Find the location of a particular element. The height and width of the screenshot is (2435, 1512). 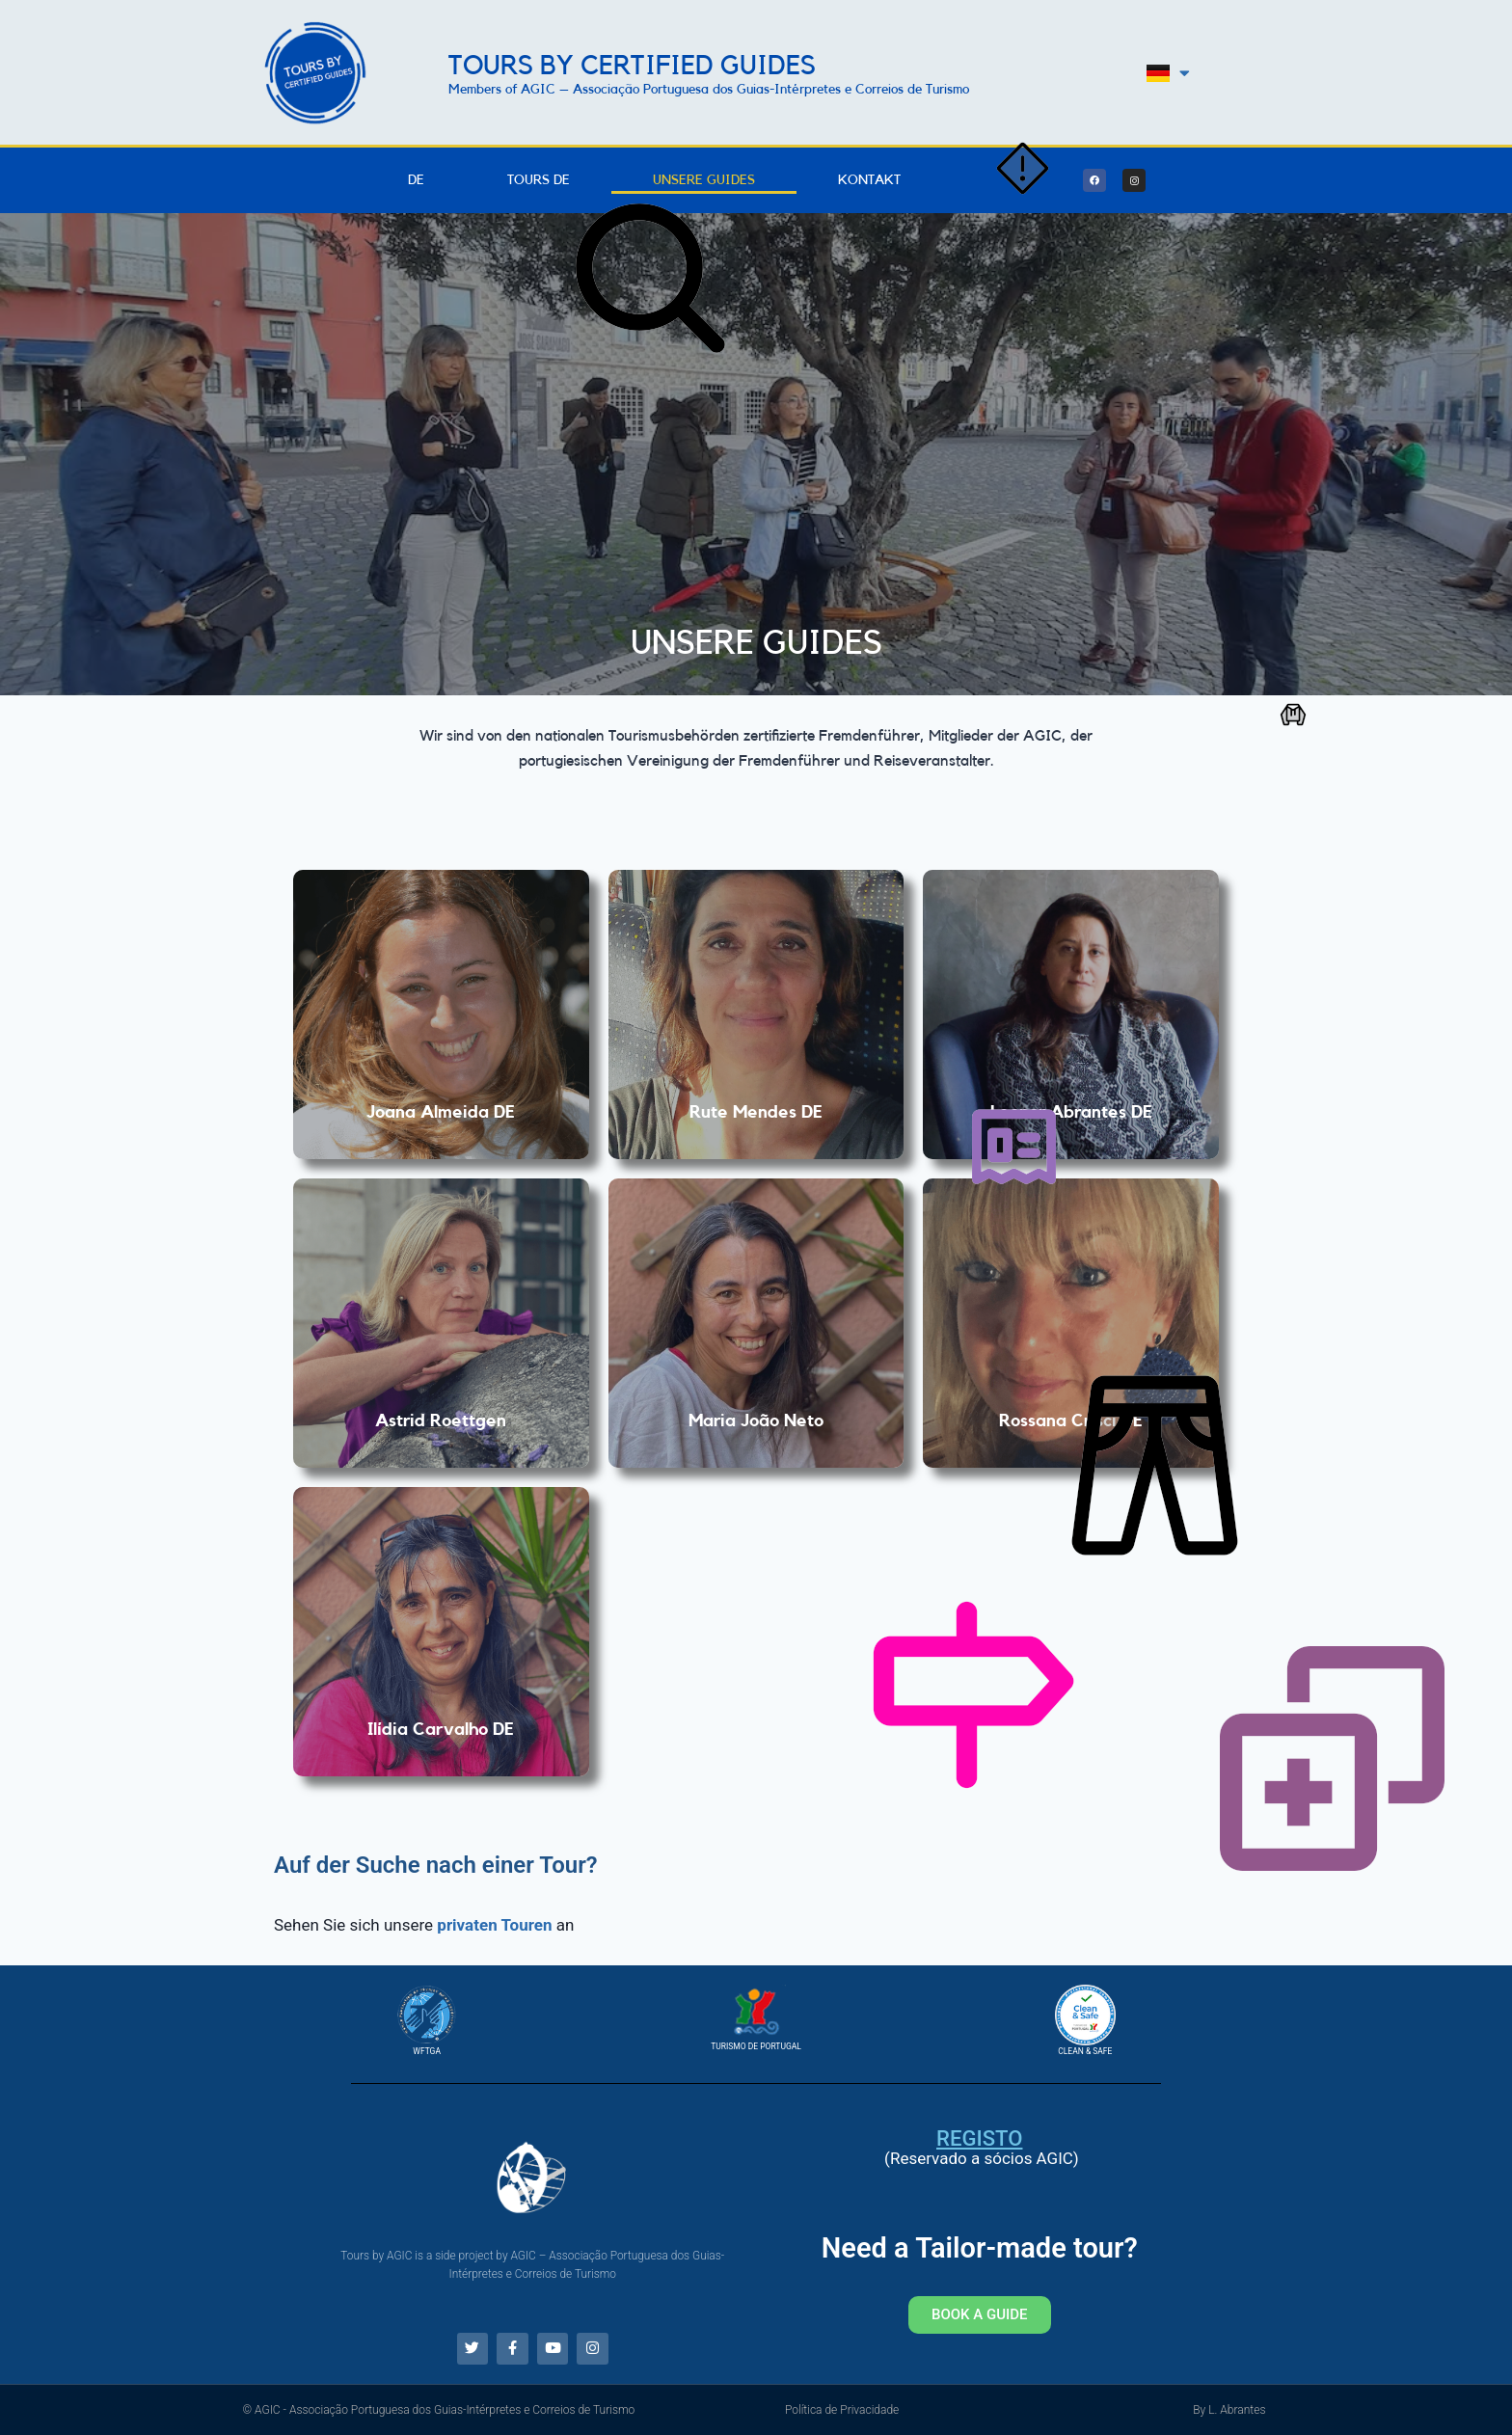

navigate to directions or wayfinding is located at coordinates (966, 1694).